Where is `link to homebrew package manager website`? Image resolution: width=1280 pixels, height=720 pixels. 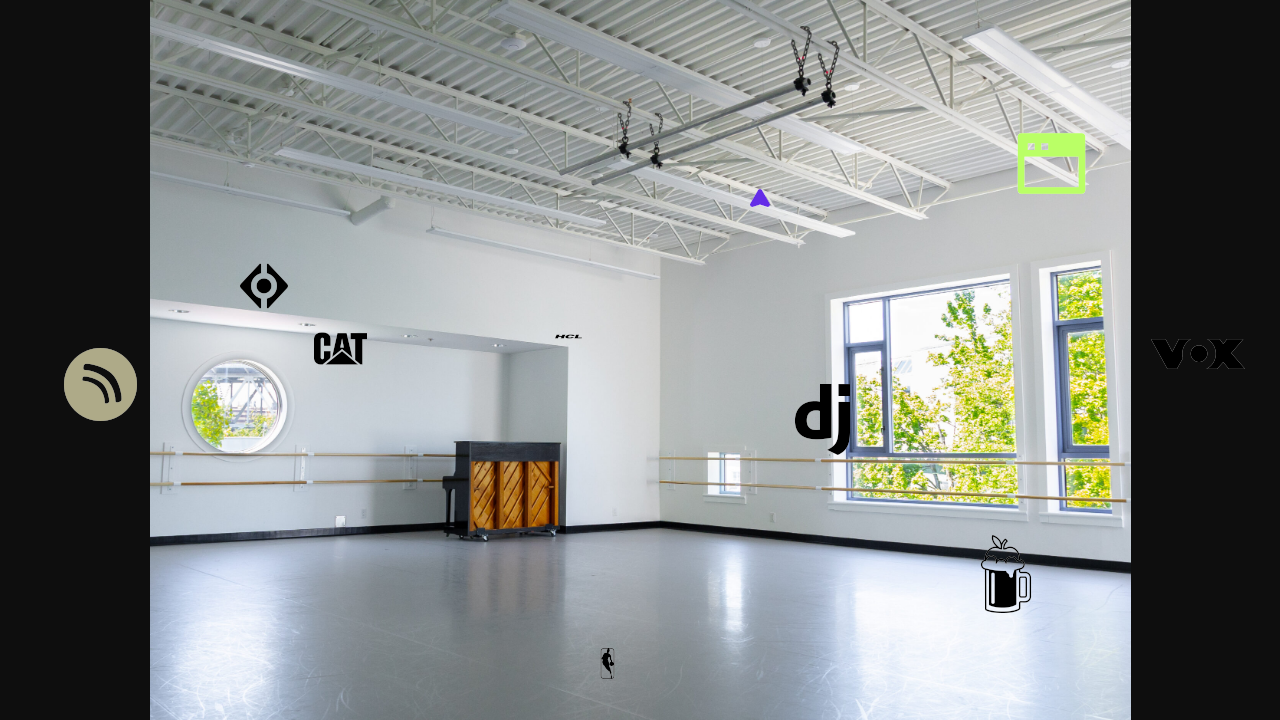
link to homebrew package manager website is located at coordinates (1006, 574).